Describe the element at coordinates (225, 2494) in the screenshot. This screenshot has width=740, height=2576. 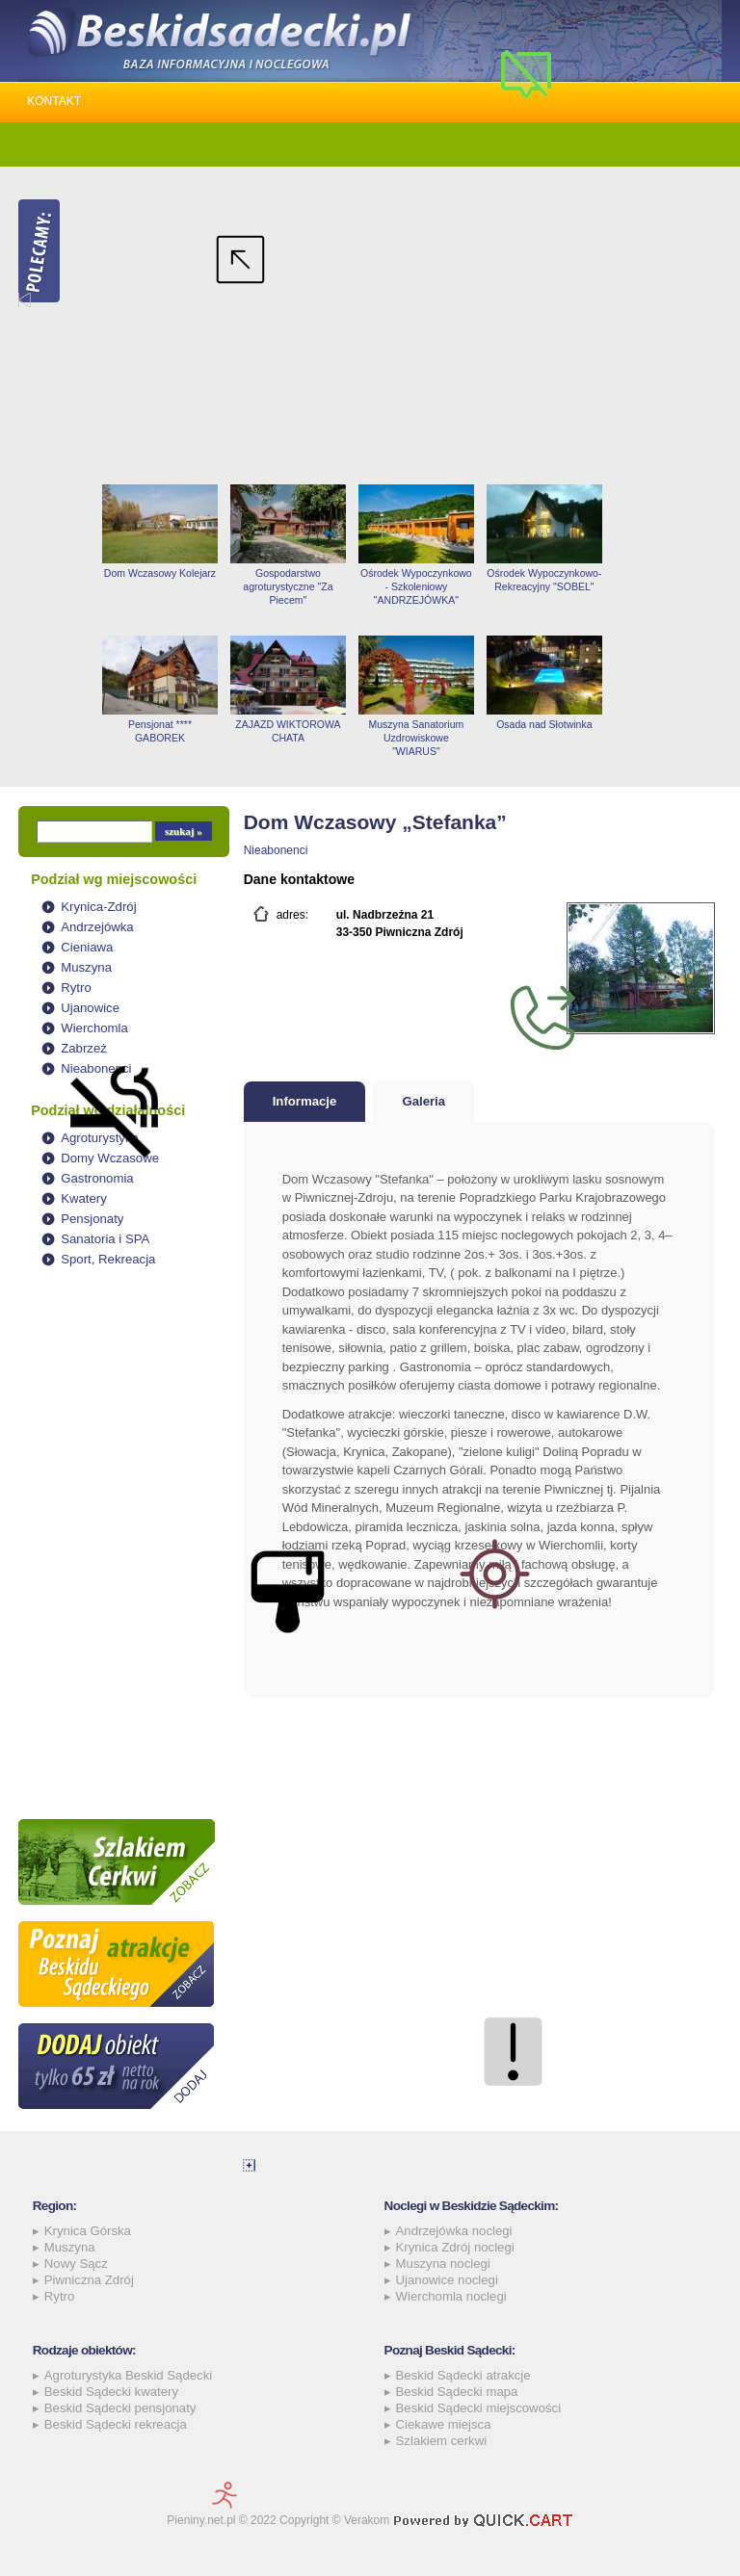
I see `start a running or fitness activity` at that location.